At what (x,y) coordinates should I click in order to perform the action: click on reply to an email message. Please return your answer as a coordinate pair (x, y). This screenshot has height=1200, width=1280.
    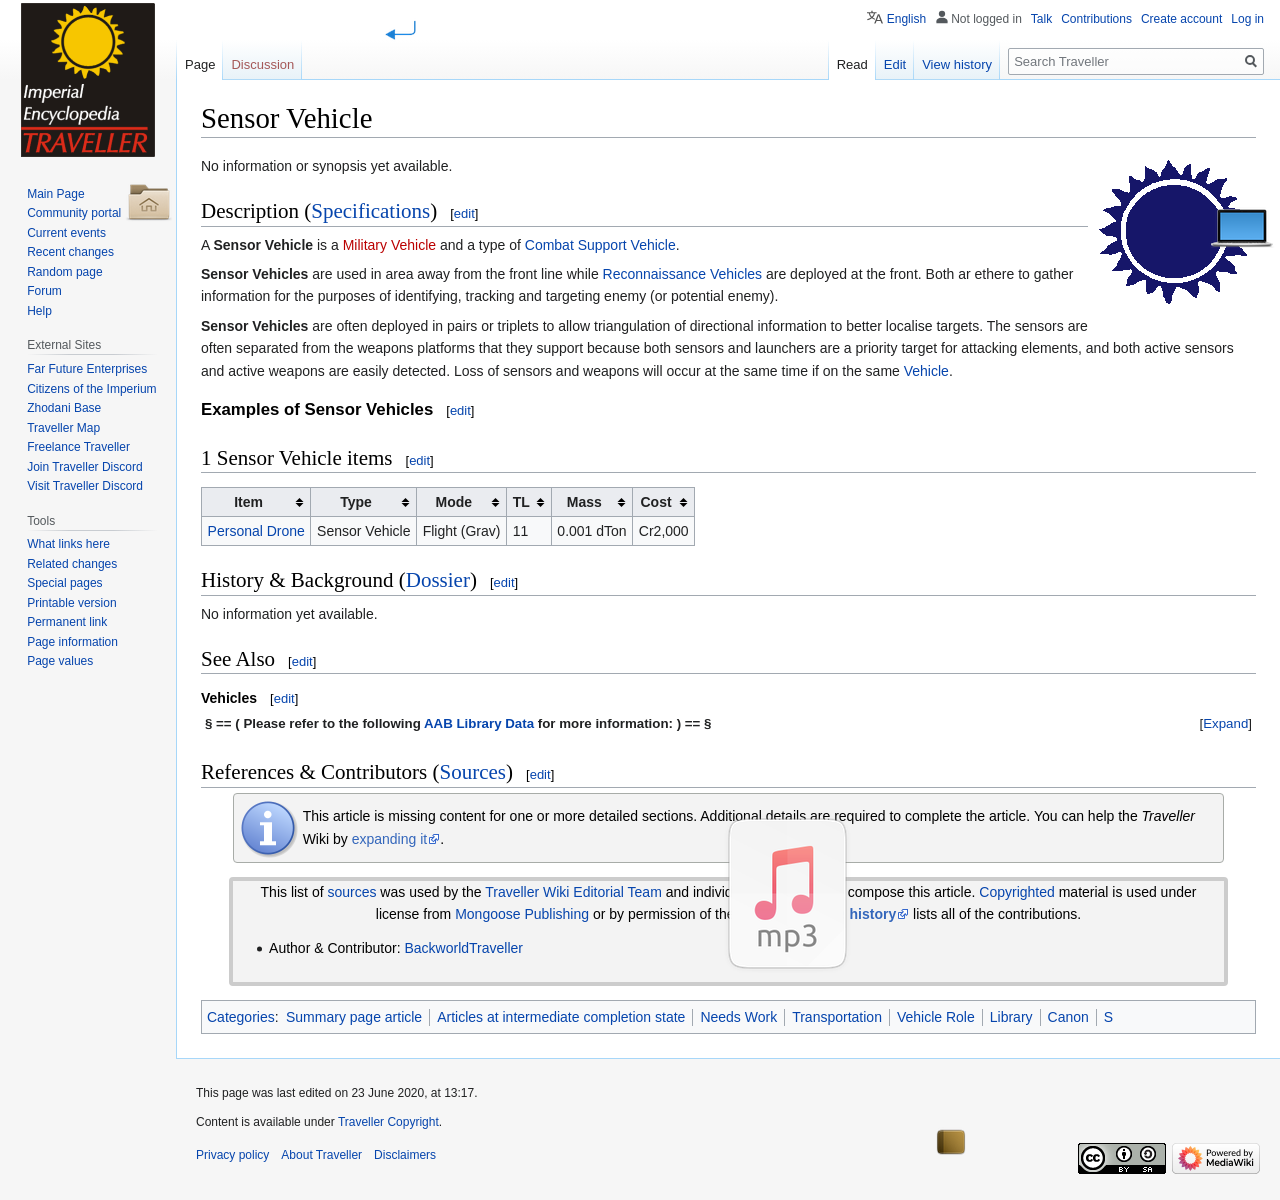
    Looking at the image, I should click on (400, 28).